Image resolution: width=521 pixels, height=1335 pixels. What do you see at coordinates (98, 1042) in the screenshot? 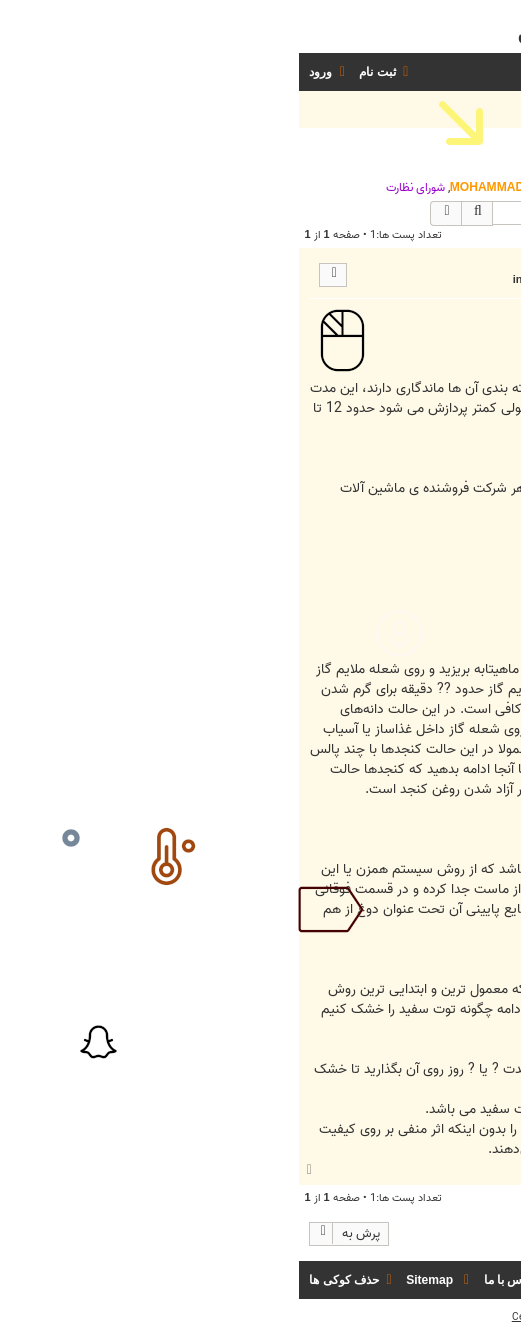
I see `open Snapchat app` at bounding box center [98, 1042].